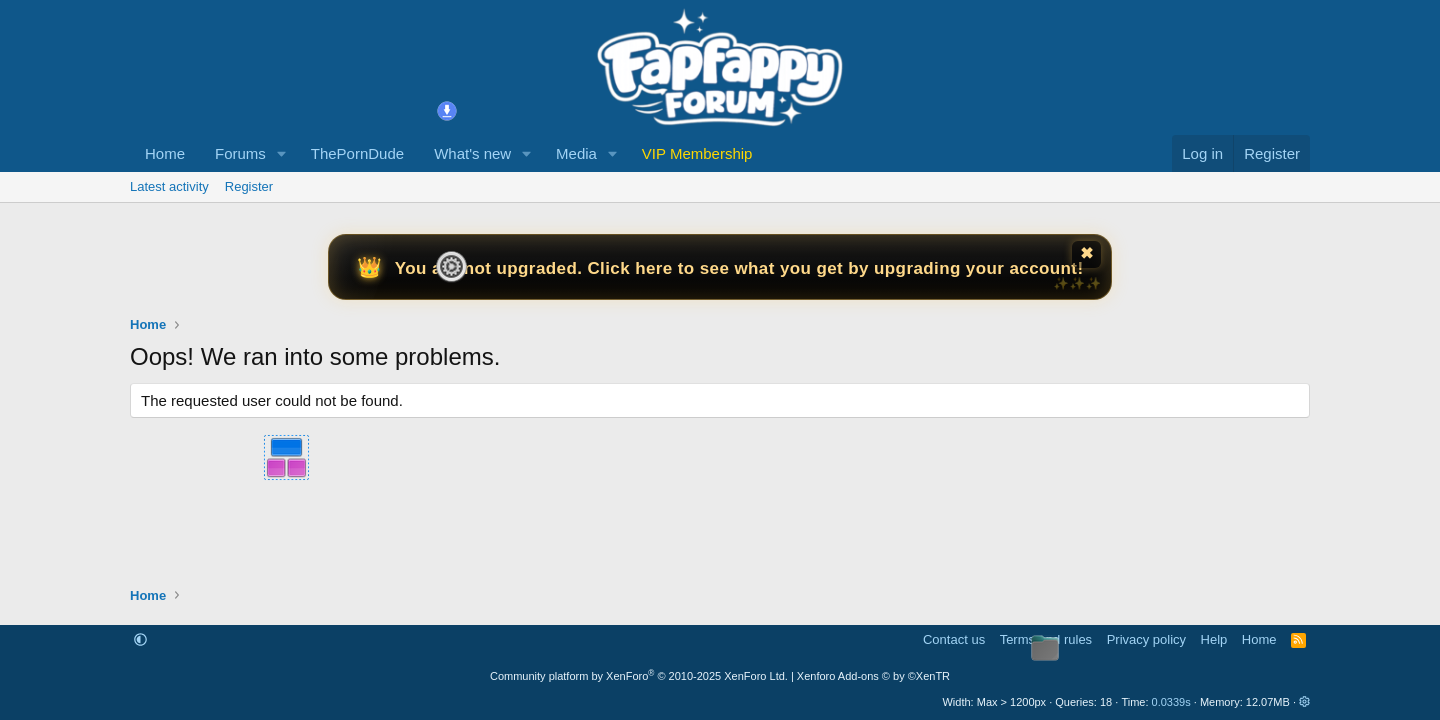  I want to click on open settings or properties panel, so click(451, 266).